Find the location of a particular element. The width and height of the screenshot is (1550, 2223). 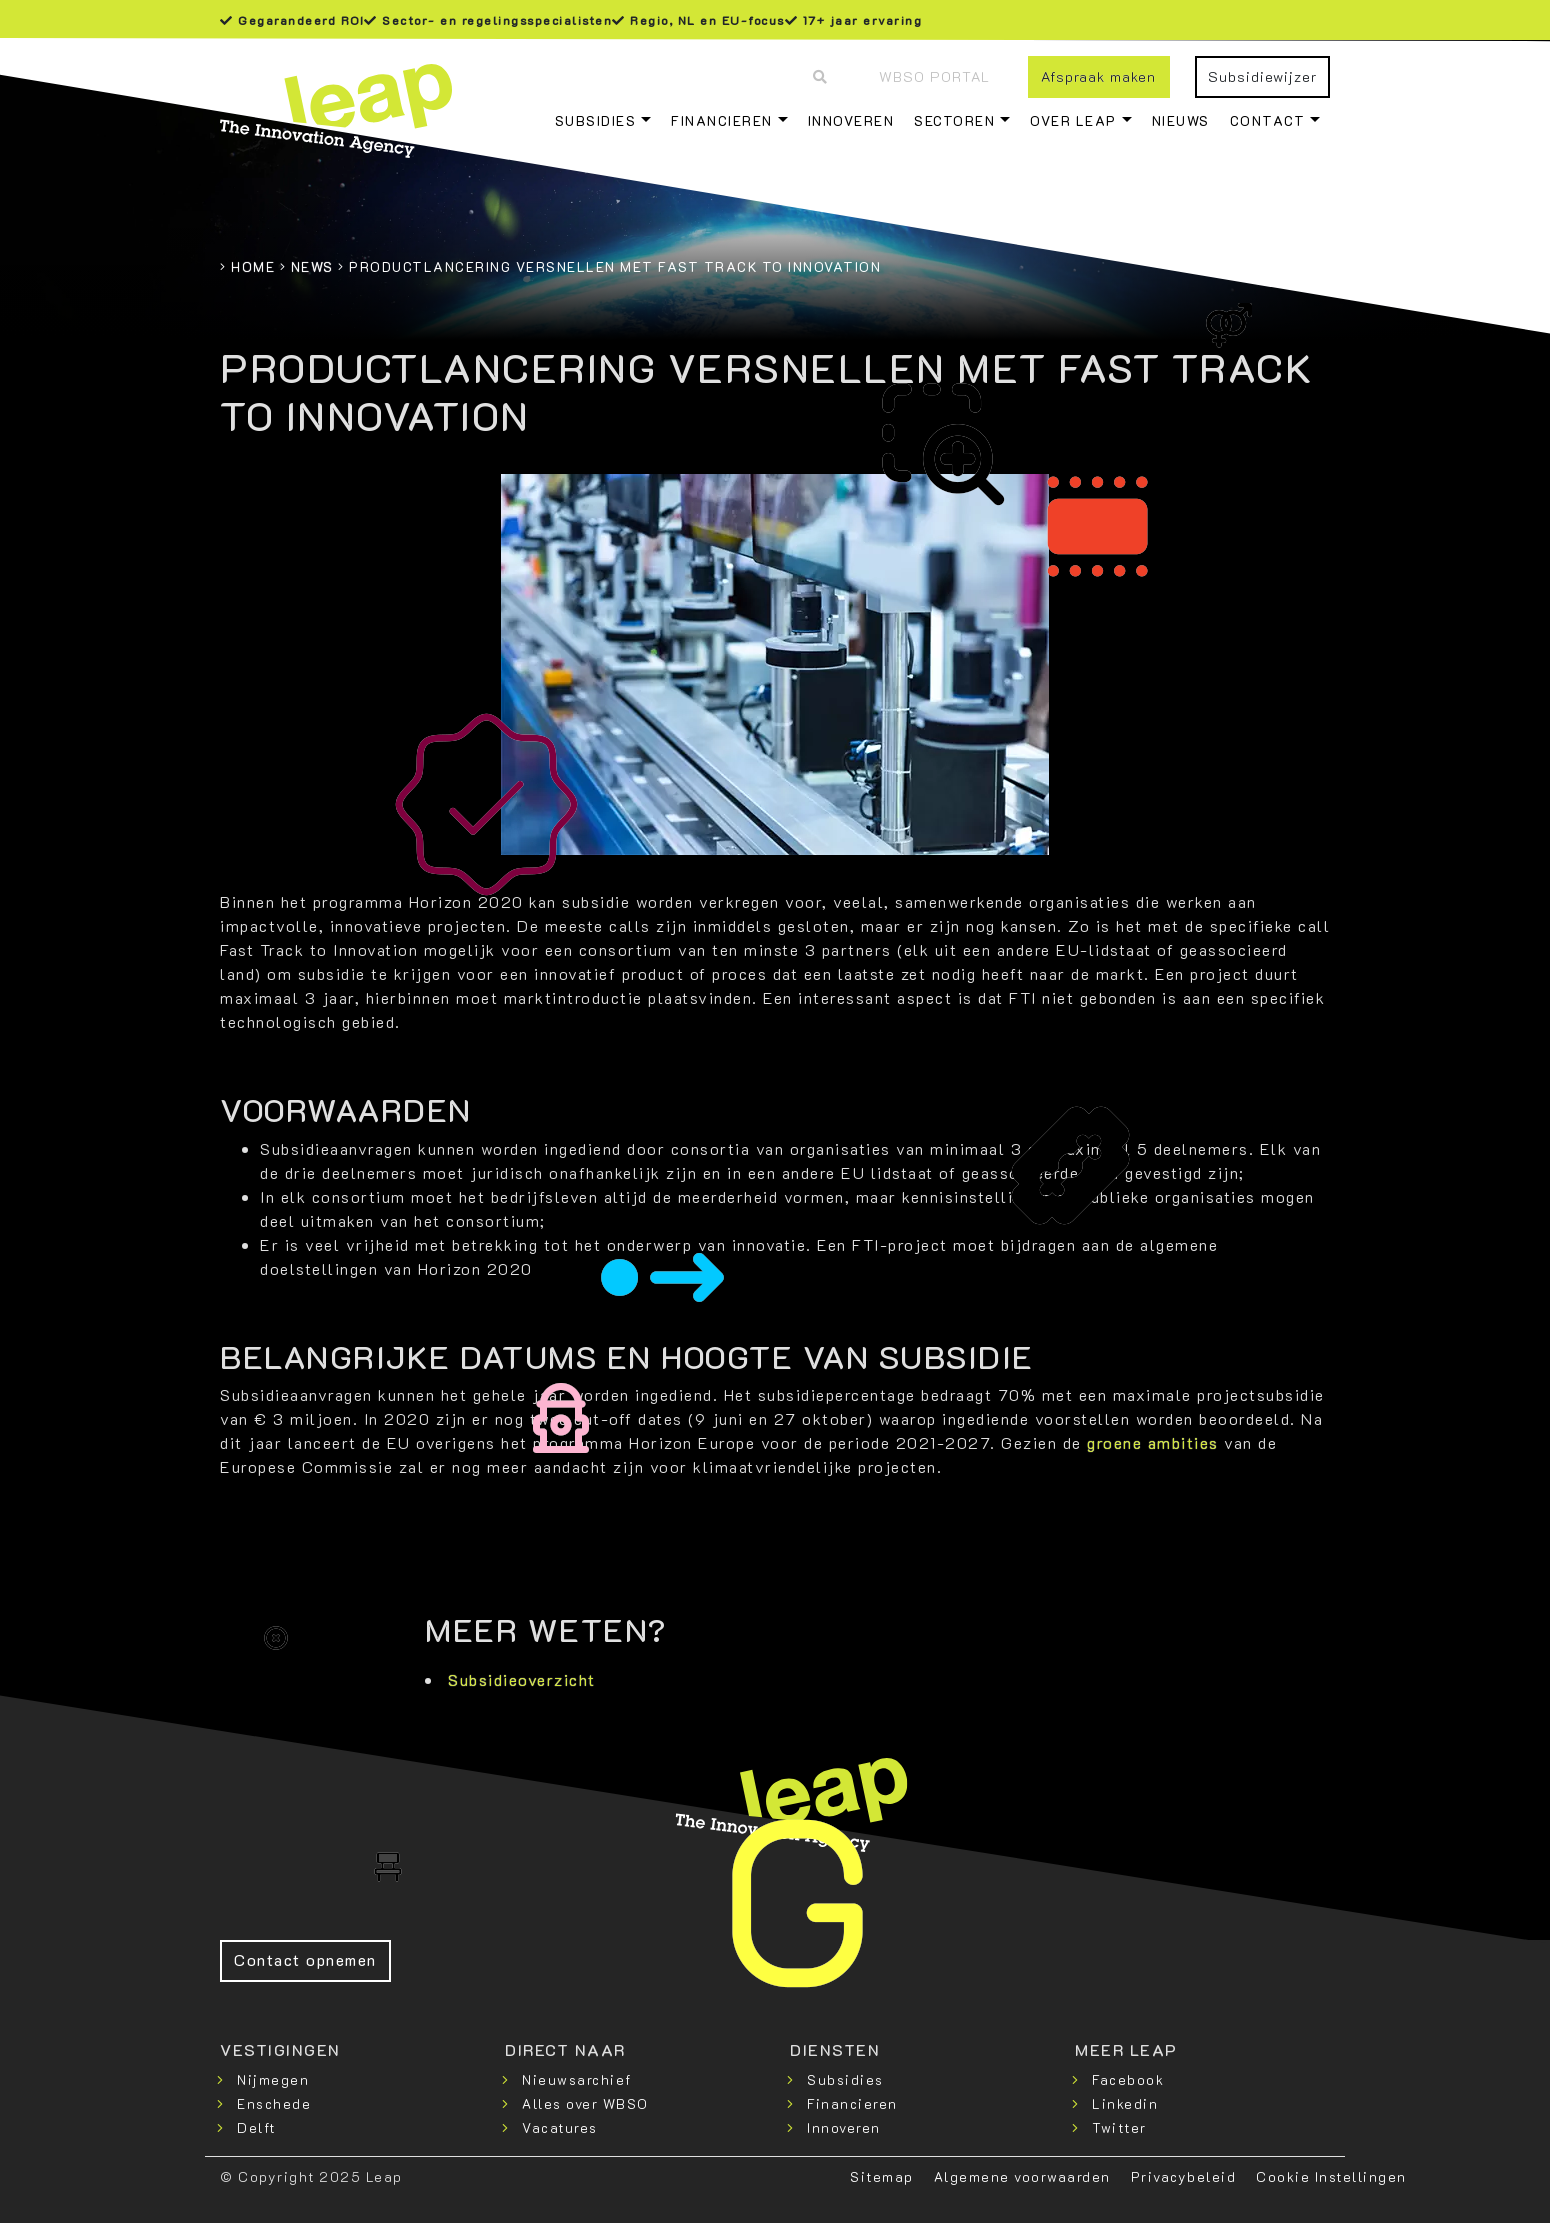

close or dismiss a dialog is located at coordinates (276, 1638).